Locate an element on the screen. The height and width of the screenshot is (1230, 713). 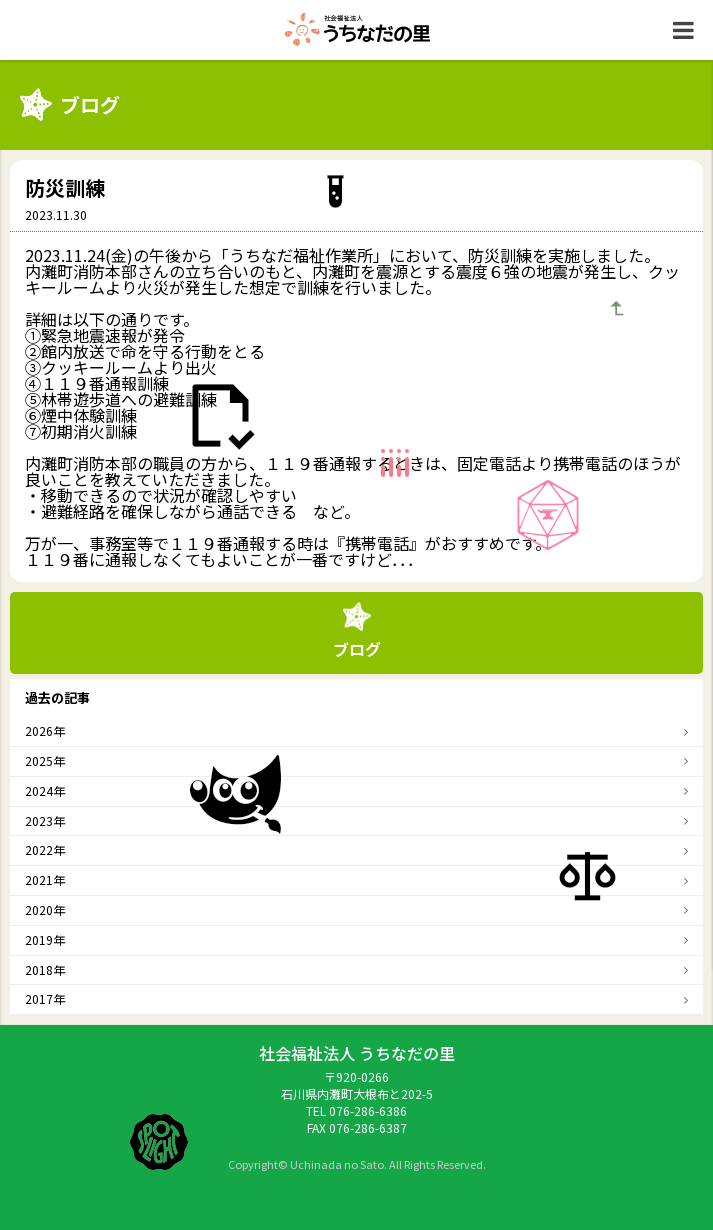
spotlight app logo is located at coordinates (159, 1142).